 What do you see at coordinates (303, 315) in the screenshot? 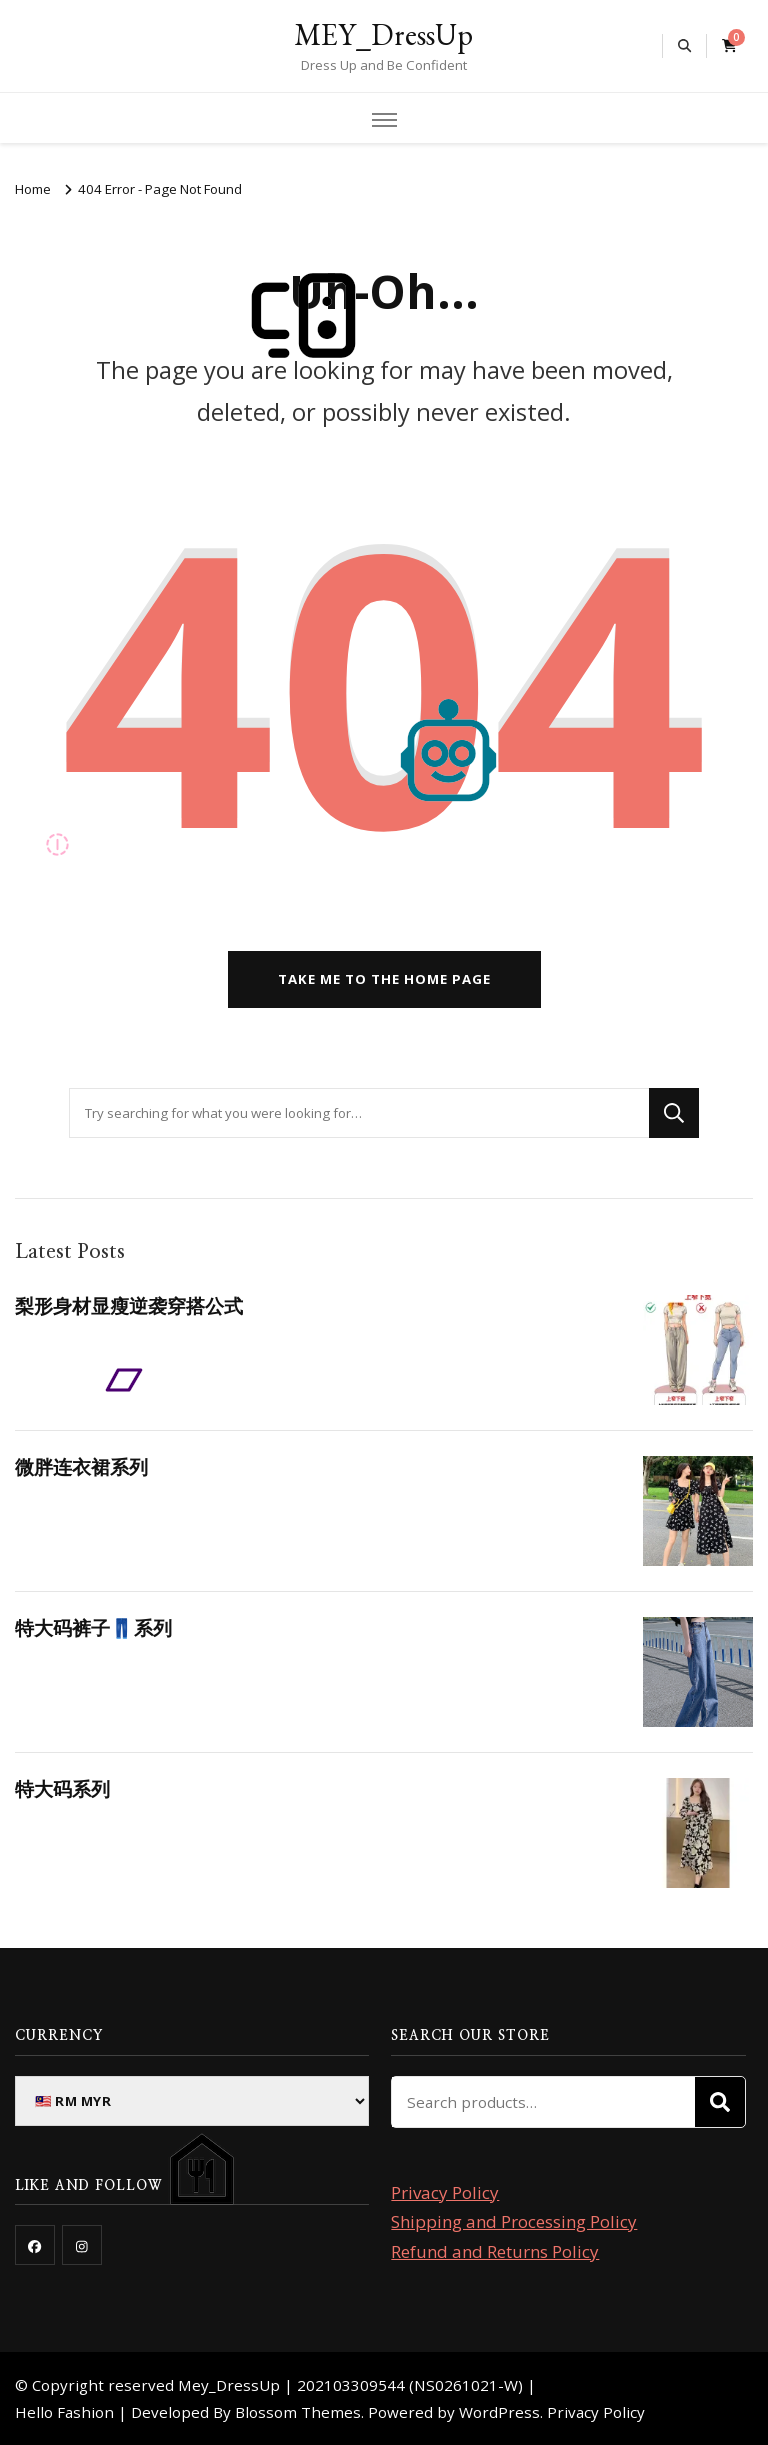
I see `access monitor and speaker settings` at bounding box center [303, 315].